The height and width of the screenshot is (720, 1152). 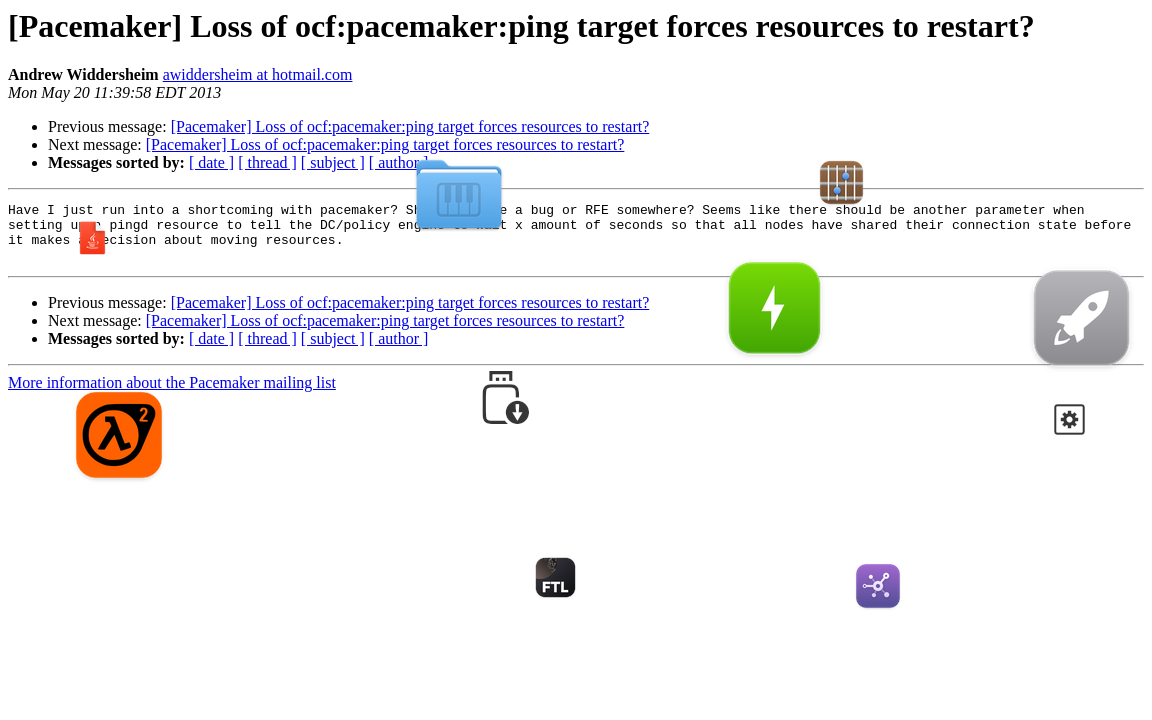 What do you see at coordinates (1069, 419) in the screenshot?
I see `access other applications or utilities` at bounding box center [1069, 419].